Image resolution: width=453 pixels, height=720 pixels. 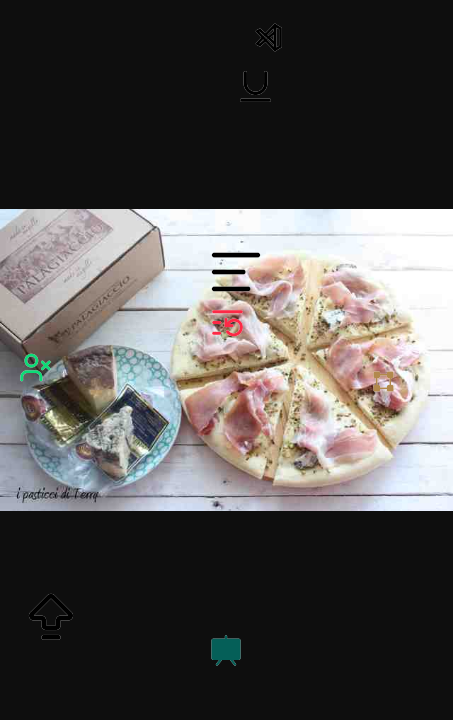 What do you see at coordinates (236, 272) in the screenshot?
I see `align text to the start of the line` at bounding box center [236, 272].